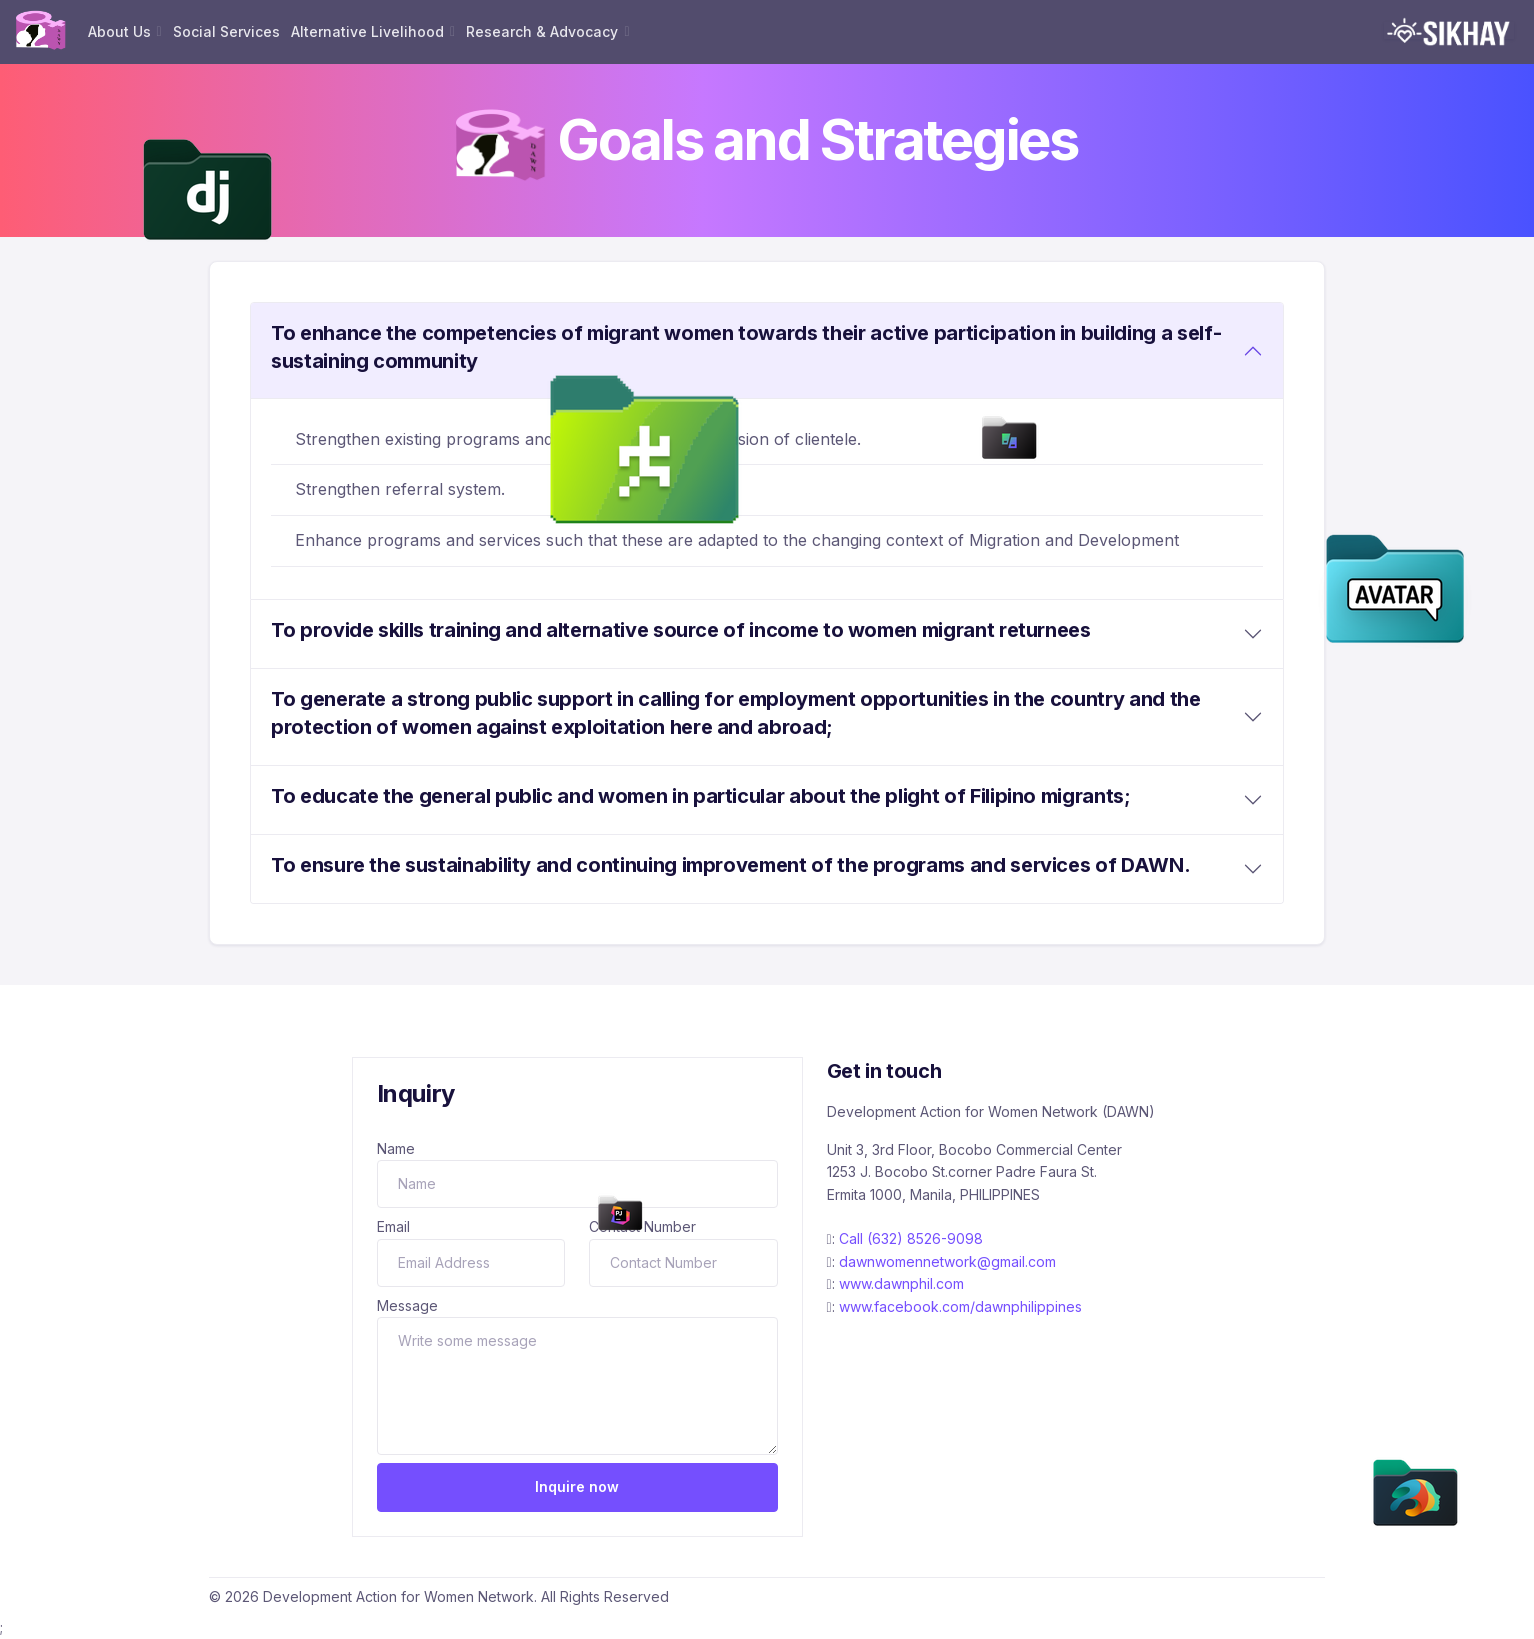 This screenshot has height=1639, width=1534. What do you see at coordinates (1394, 592) in the screenshot?
I see `open vrchat avatar files folder` at bounding box center [1394, 592].